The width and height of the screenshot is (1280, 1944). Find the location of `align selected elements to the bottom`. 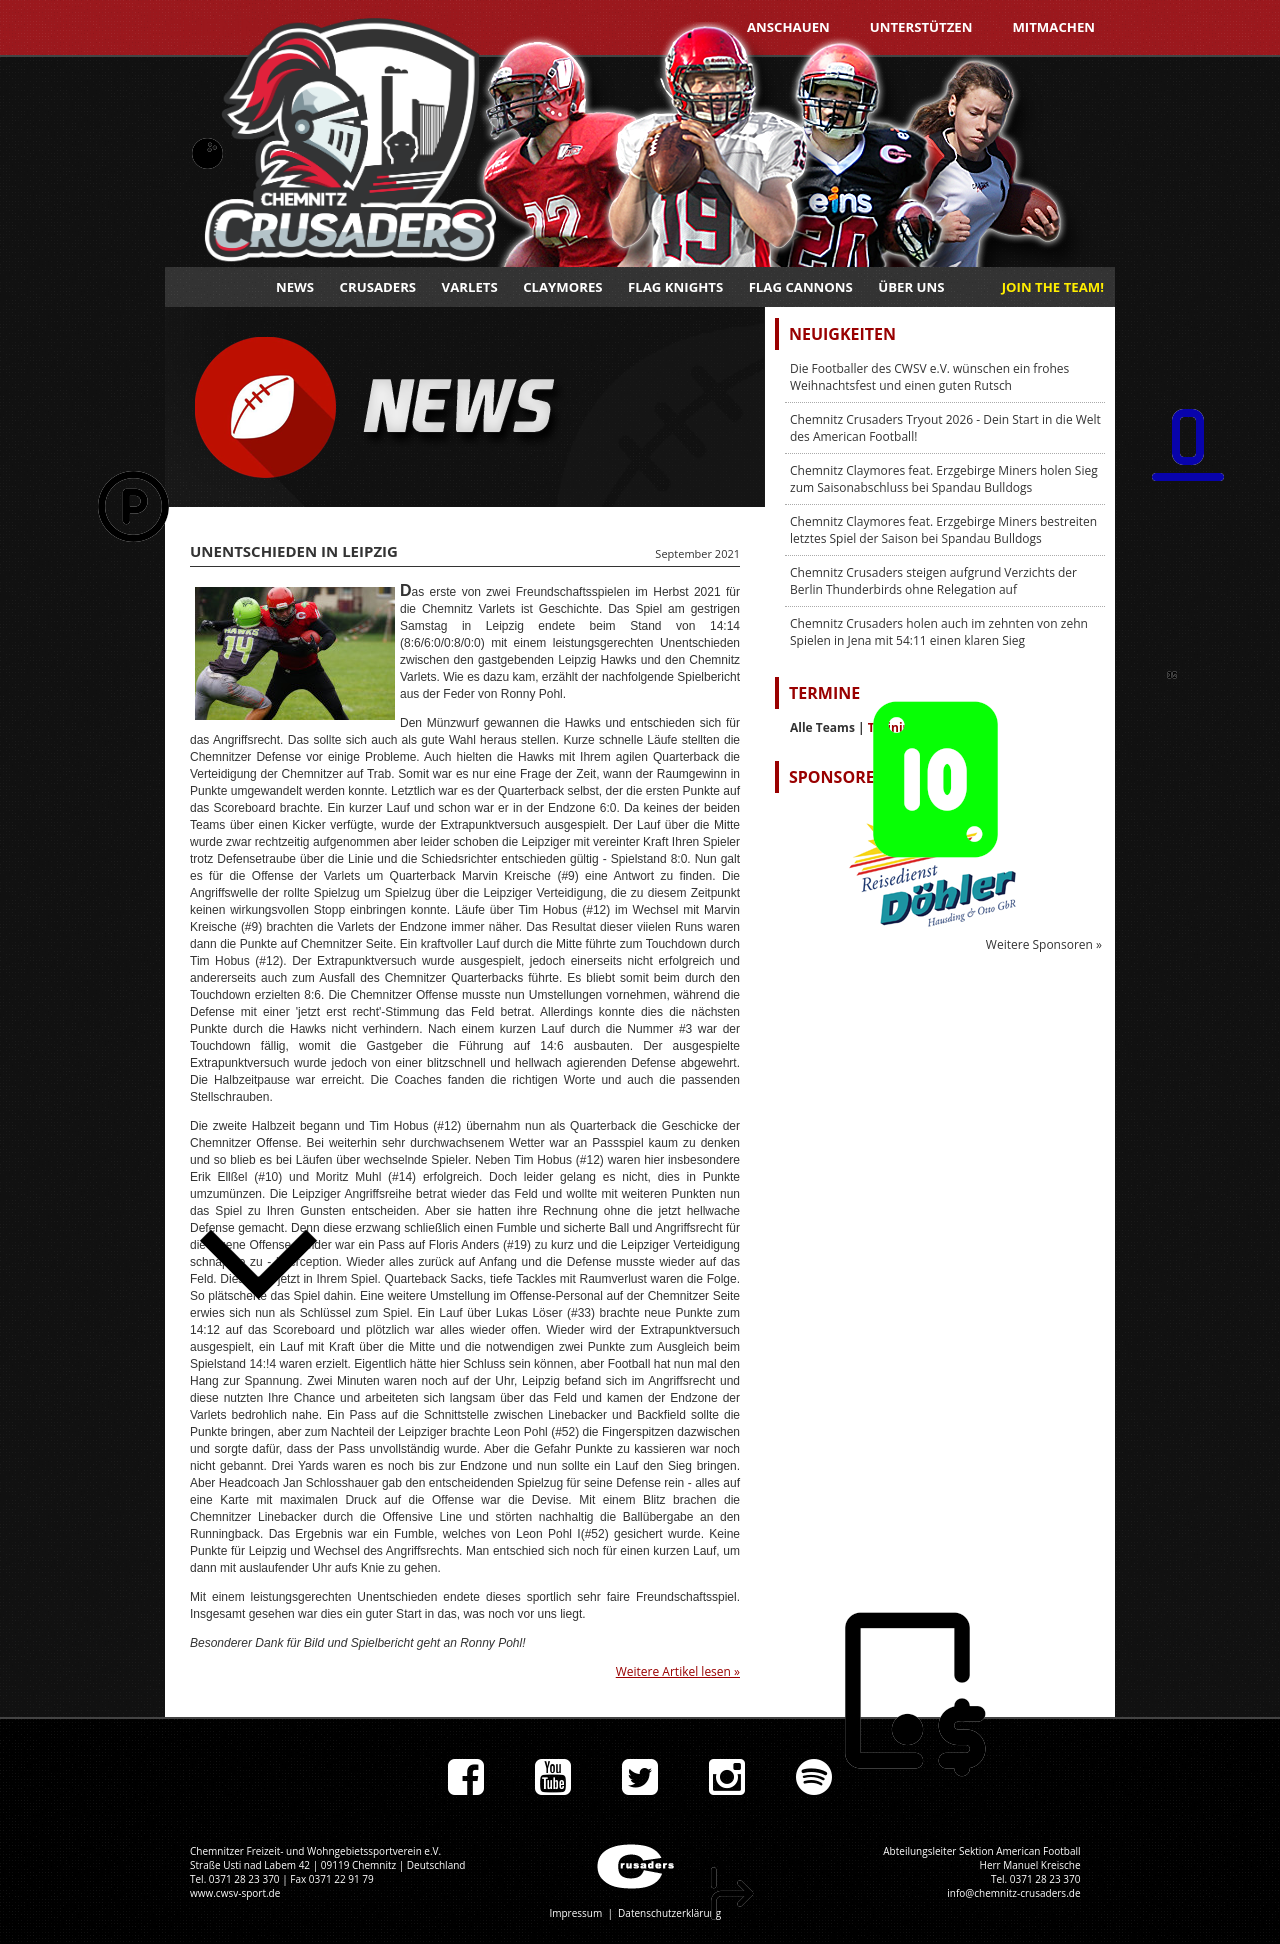

align selected elements to the bottom is located at coordinates (1188, 445).